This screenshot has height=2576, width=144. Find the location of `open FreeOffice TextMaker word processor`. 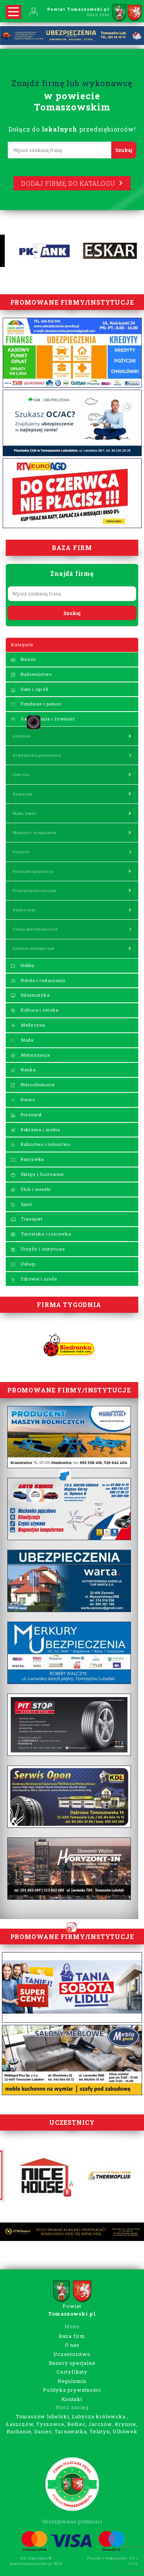

open FreeOffice TextMaker word processor is located at coordinates (71, 1927).